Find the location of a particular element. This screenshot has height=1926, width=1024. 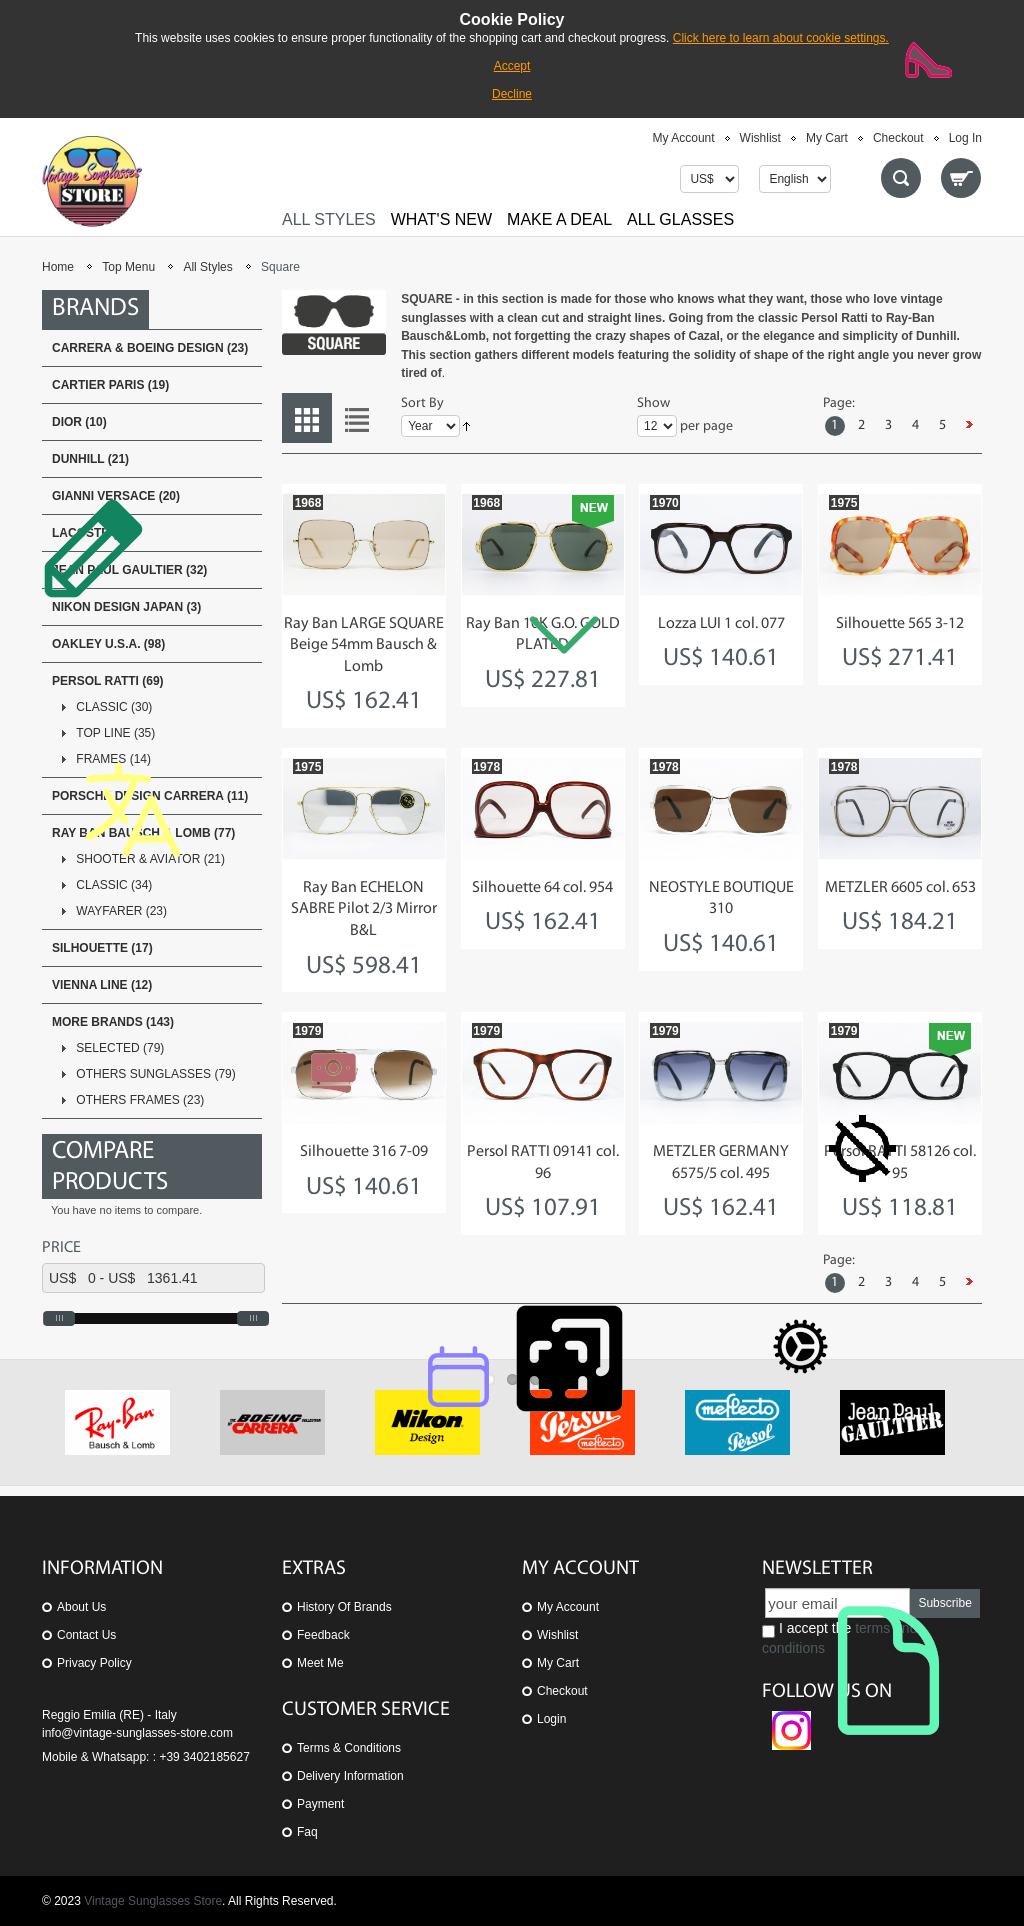

edit content or text is located at coordinates (91, 550).